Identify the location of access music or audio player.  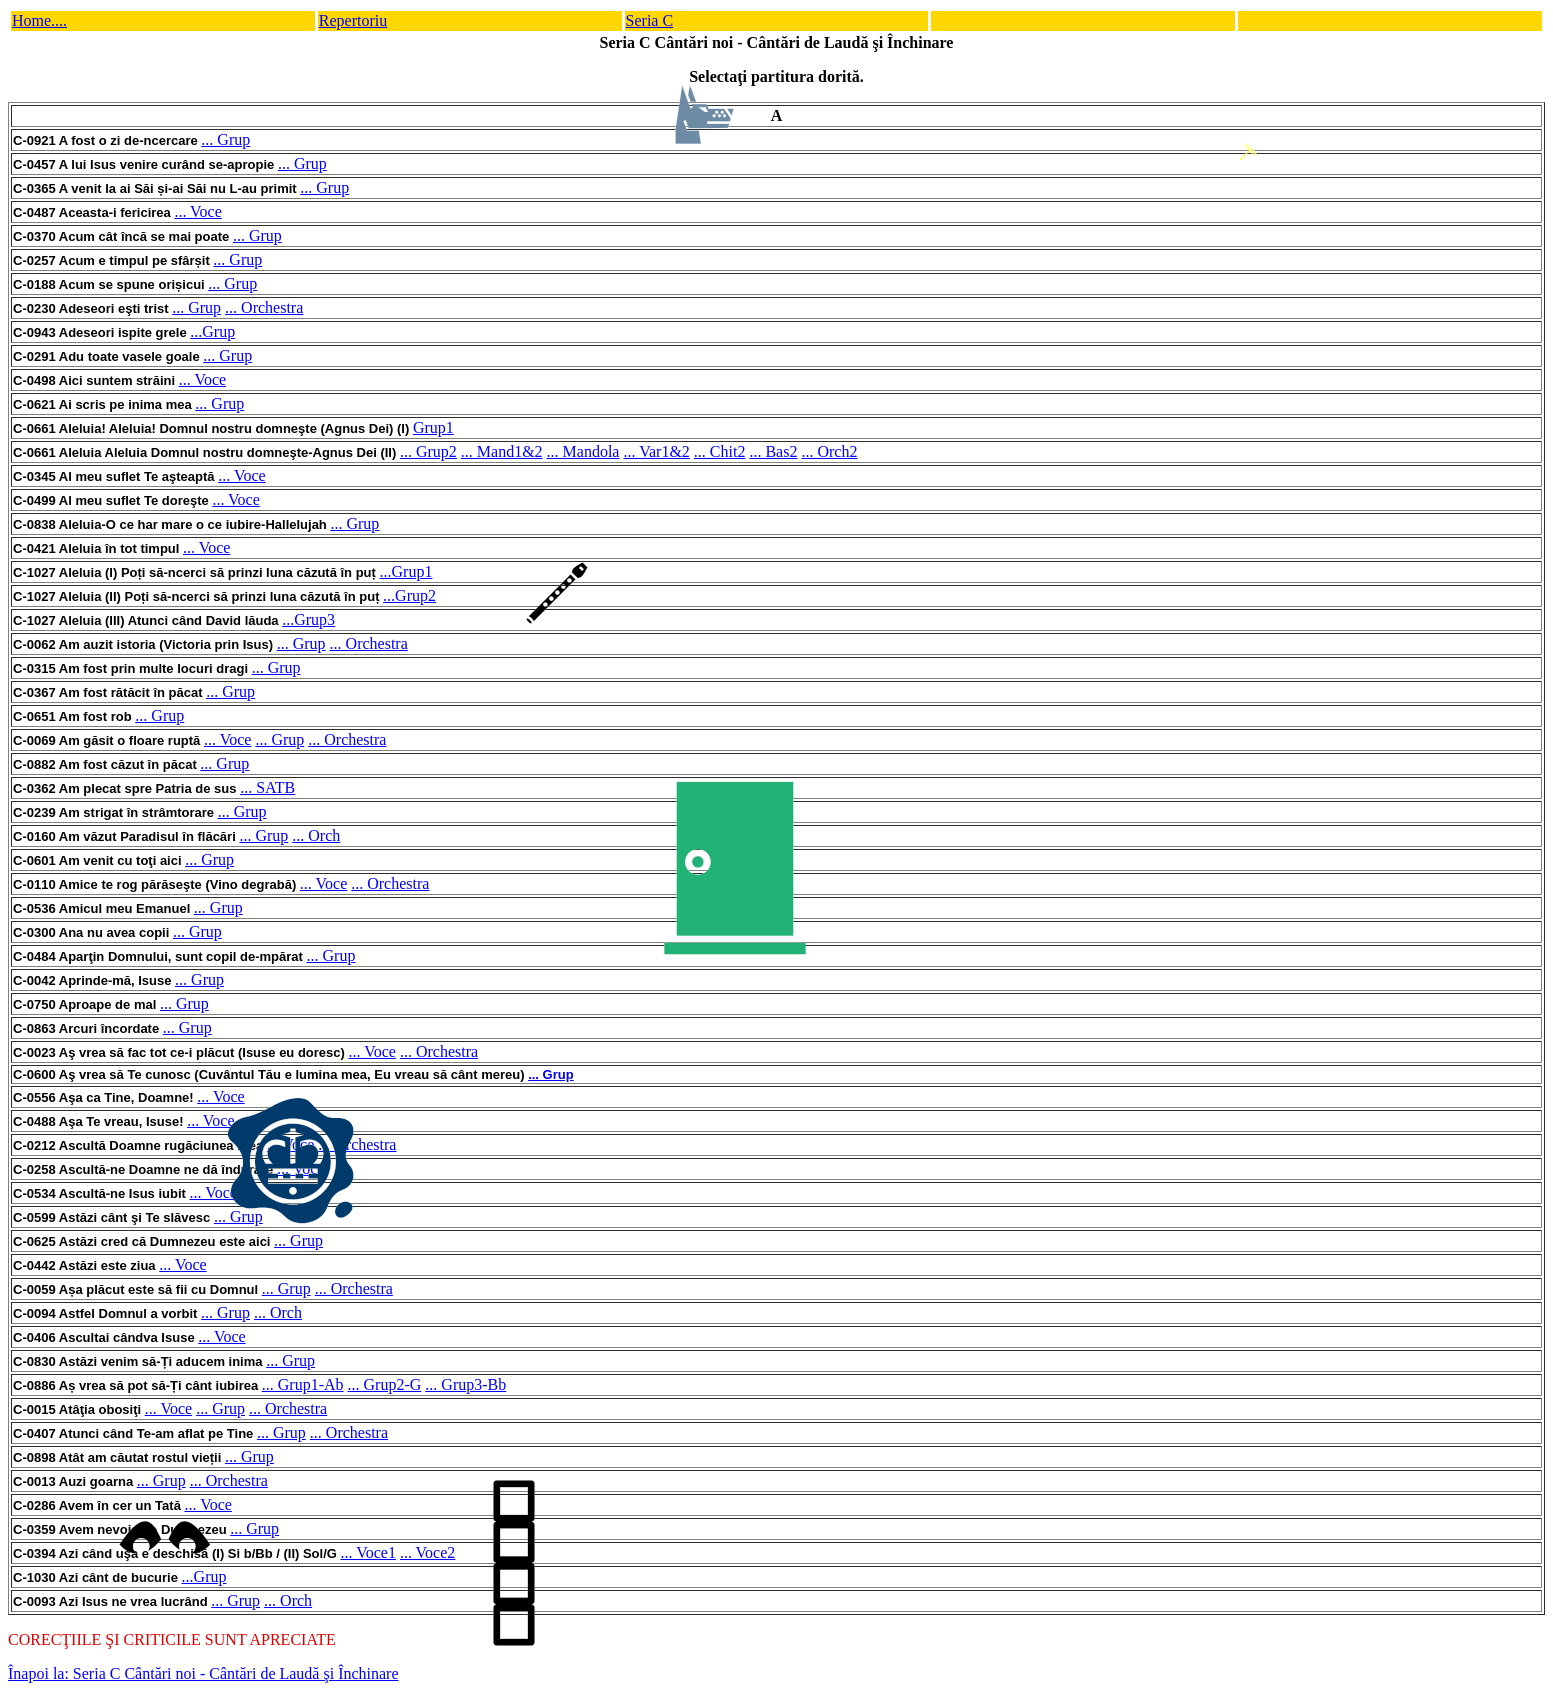
(557, 593).